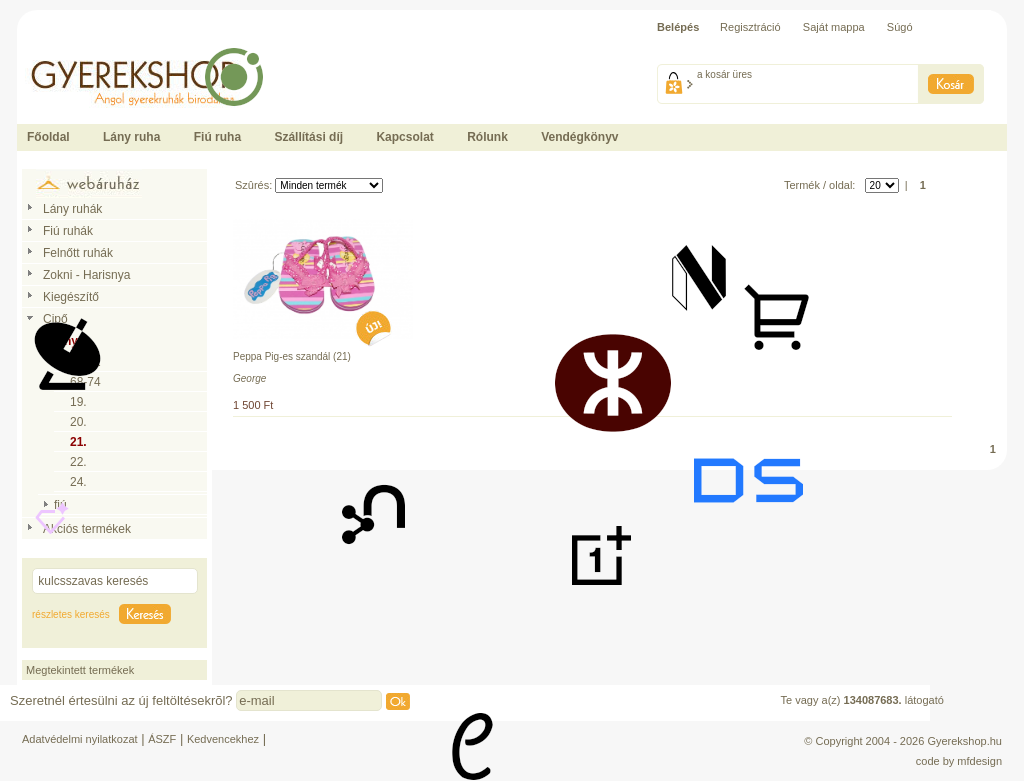  What do you see at coordinates (234, 77) in the screenshot?
I see `ionic framework logo` at bounding box center [234, 77].